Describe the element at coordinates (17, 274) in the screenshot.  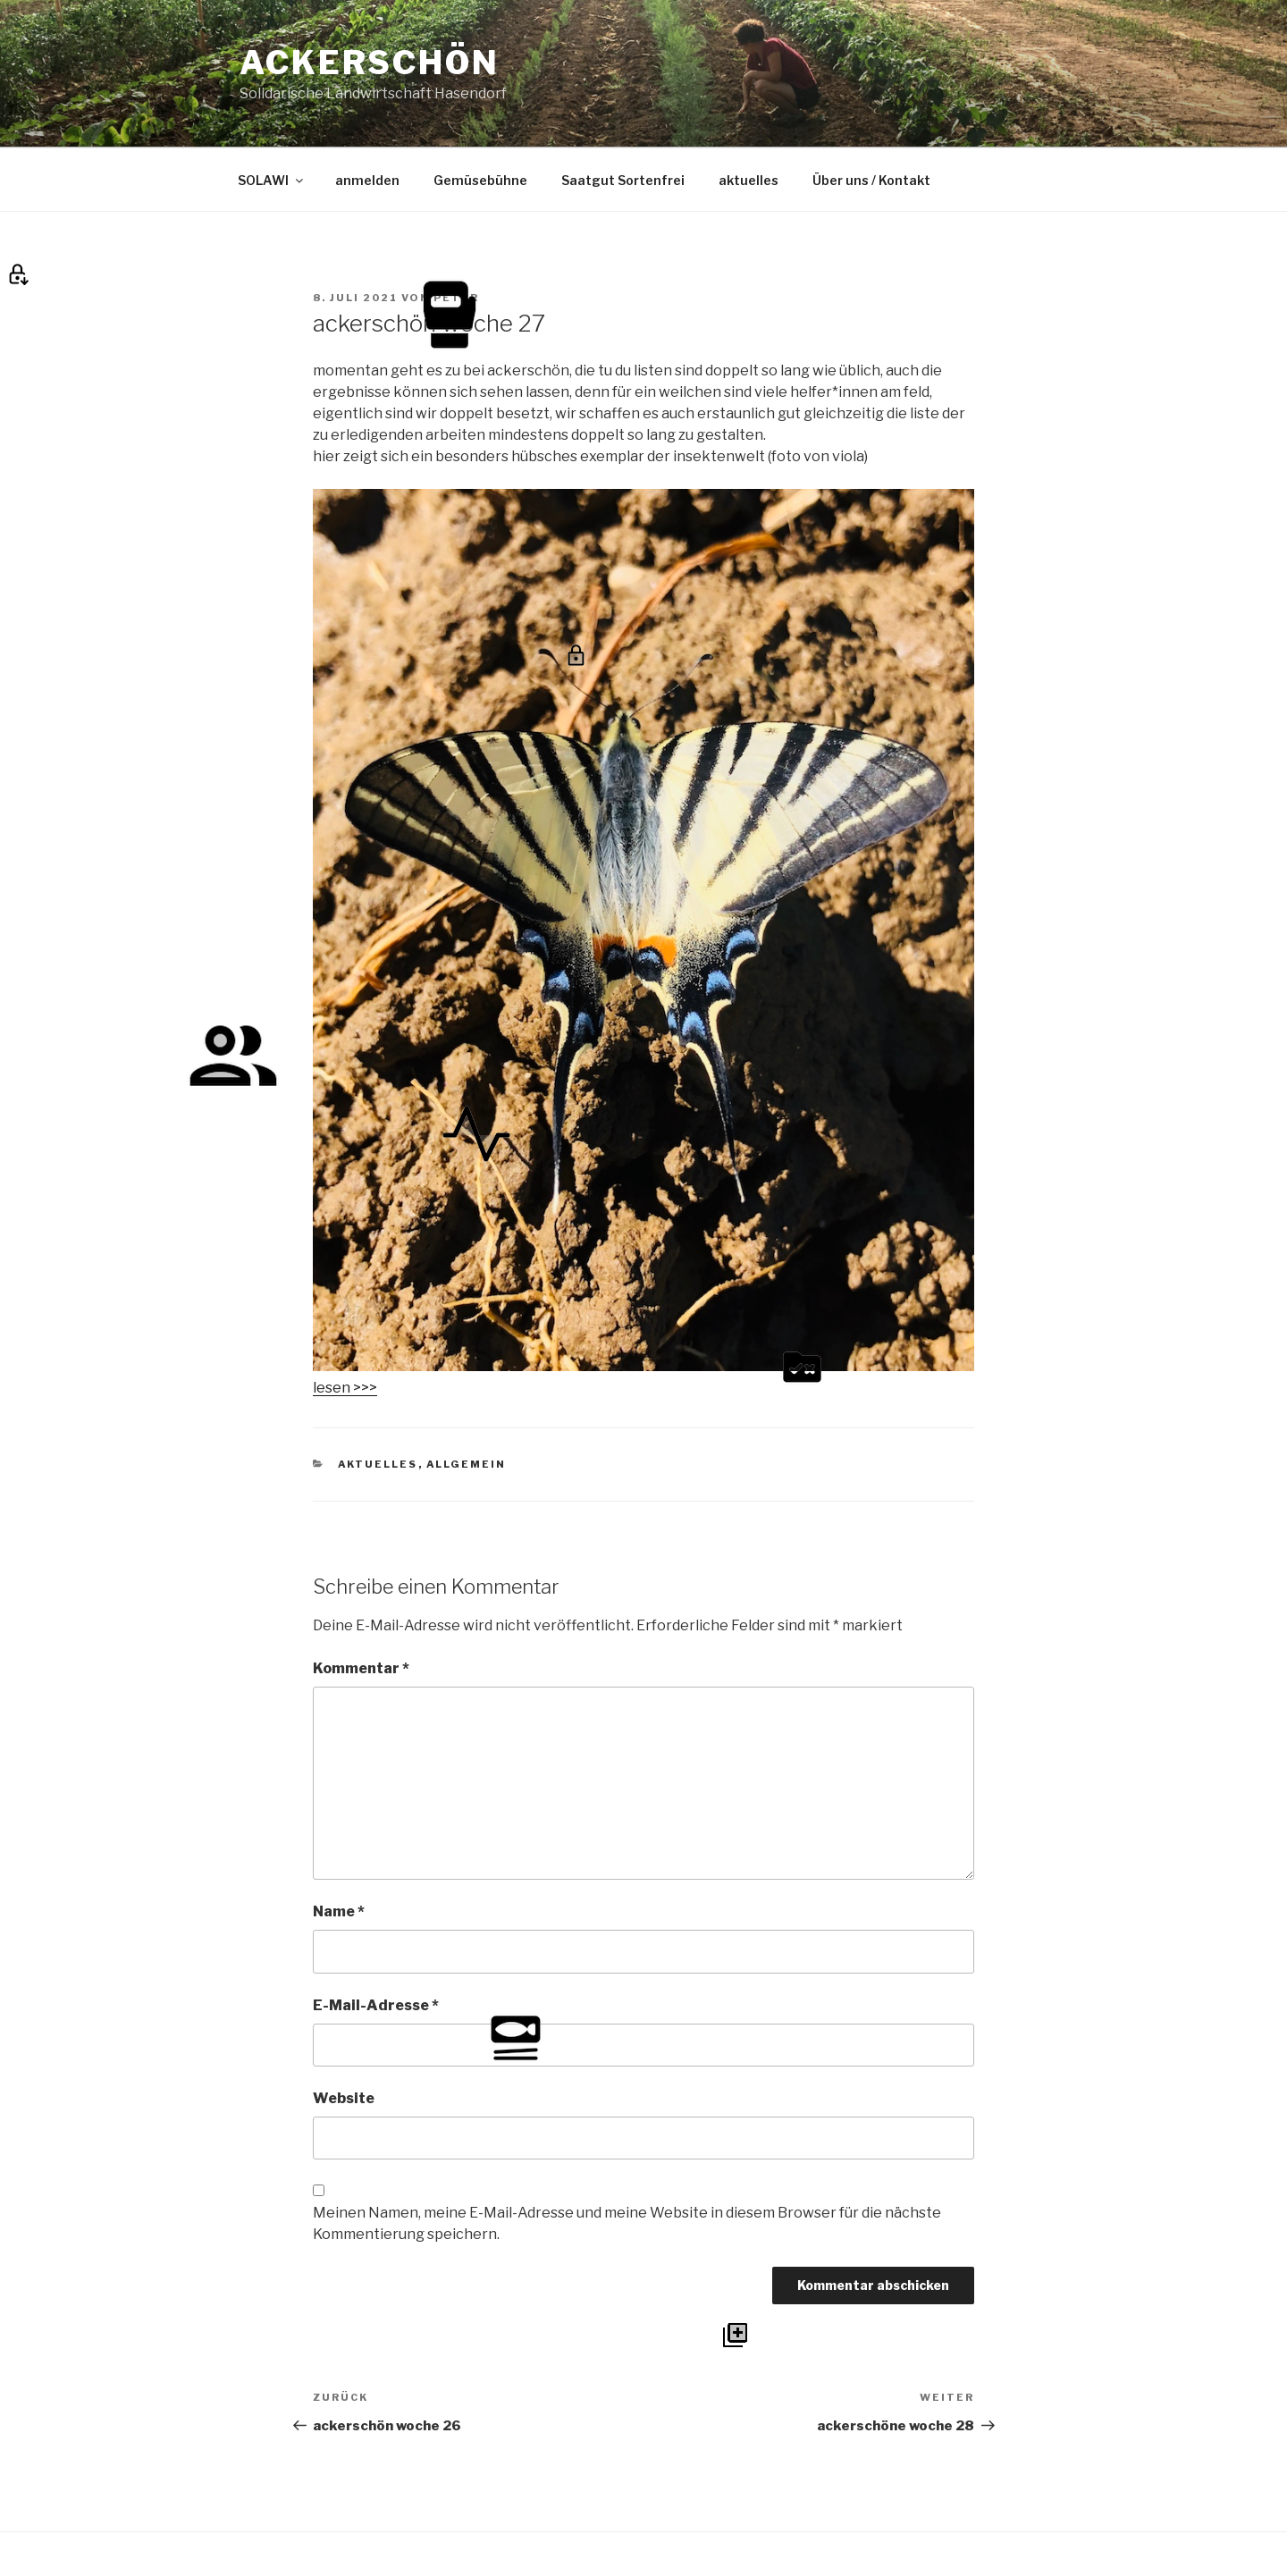
I see `download secure or encrypted content` at that location.